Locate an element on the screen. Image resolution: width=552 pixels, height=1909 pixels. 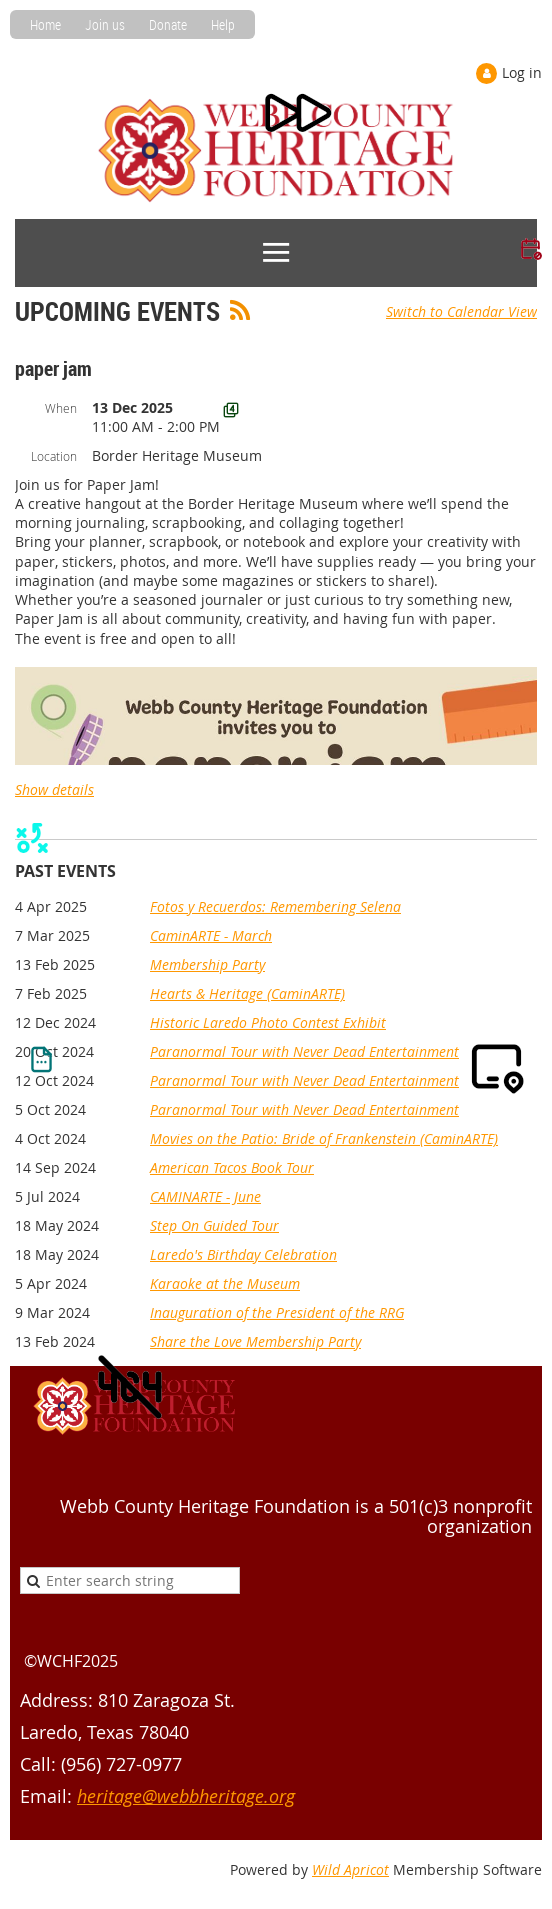
cancel a scheduled event is located at coordinates (530, 248).